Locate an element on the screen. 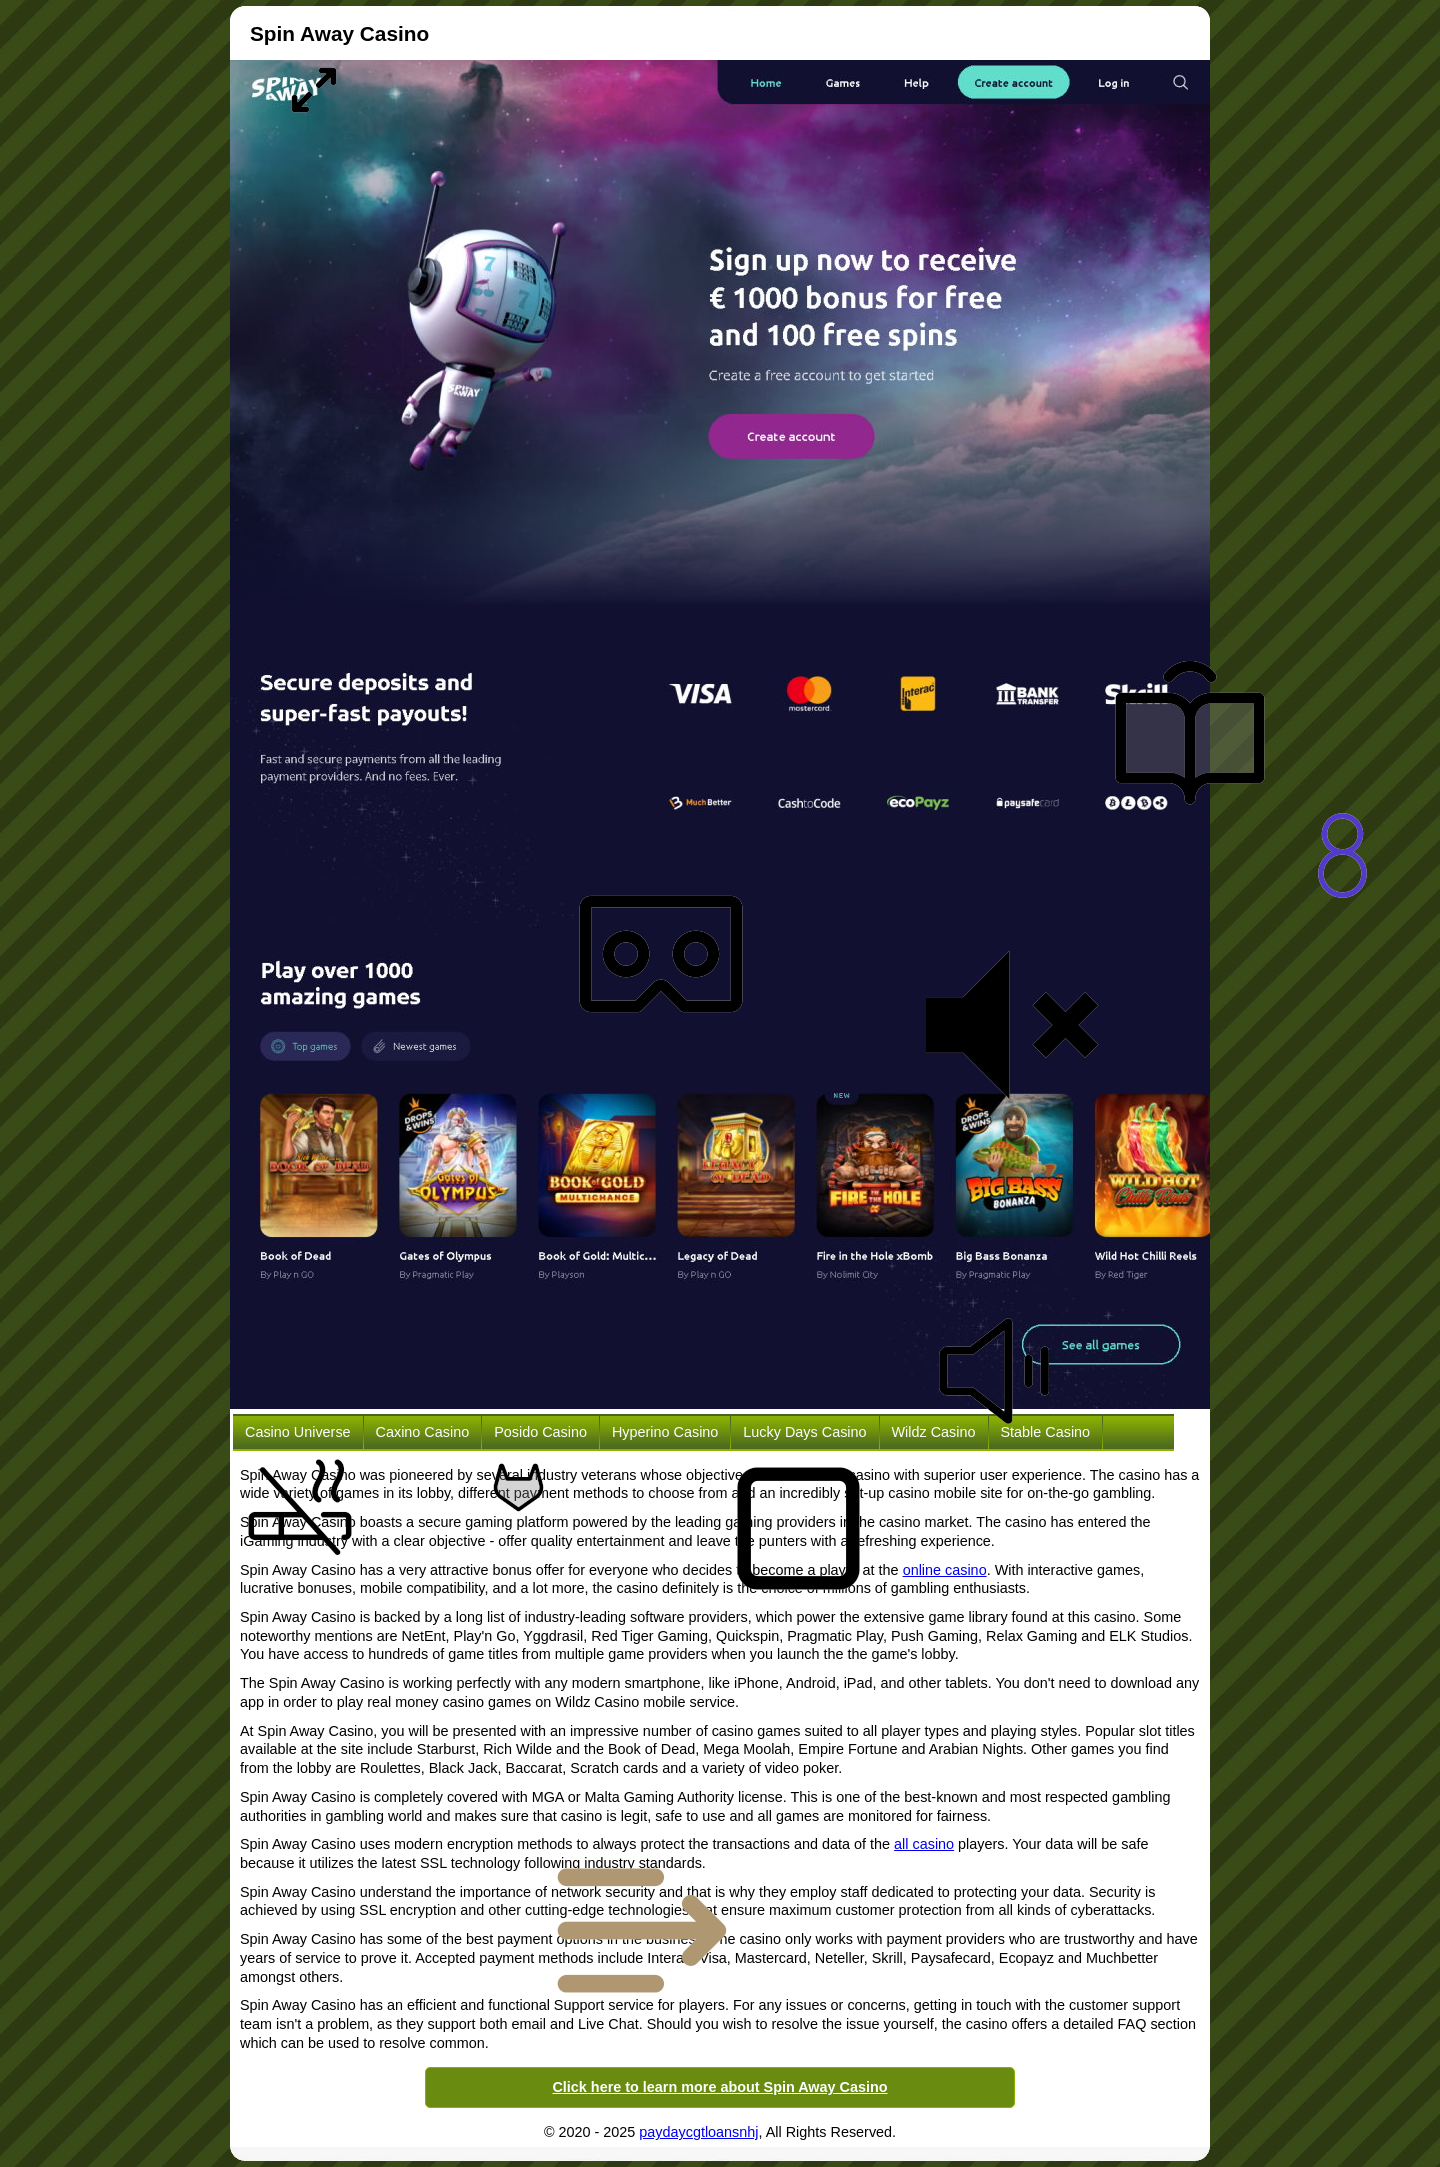  indicates the number eight in a list or sequence is located at coordinates (1342, 855).